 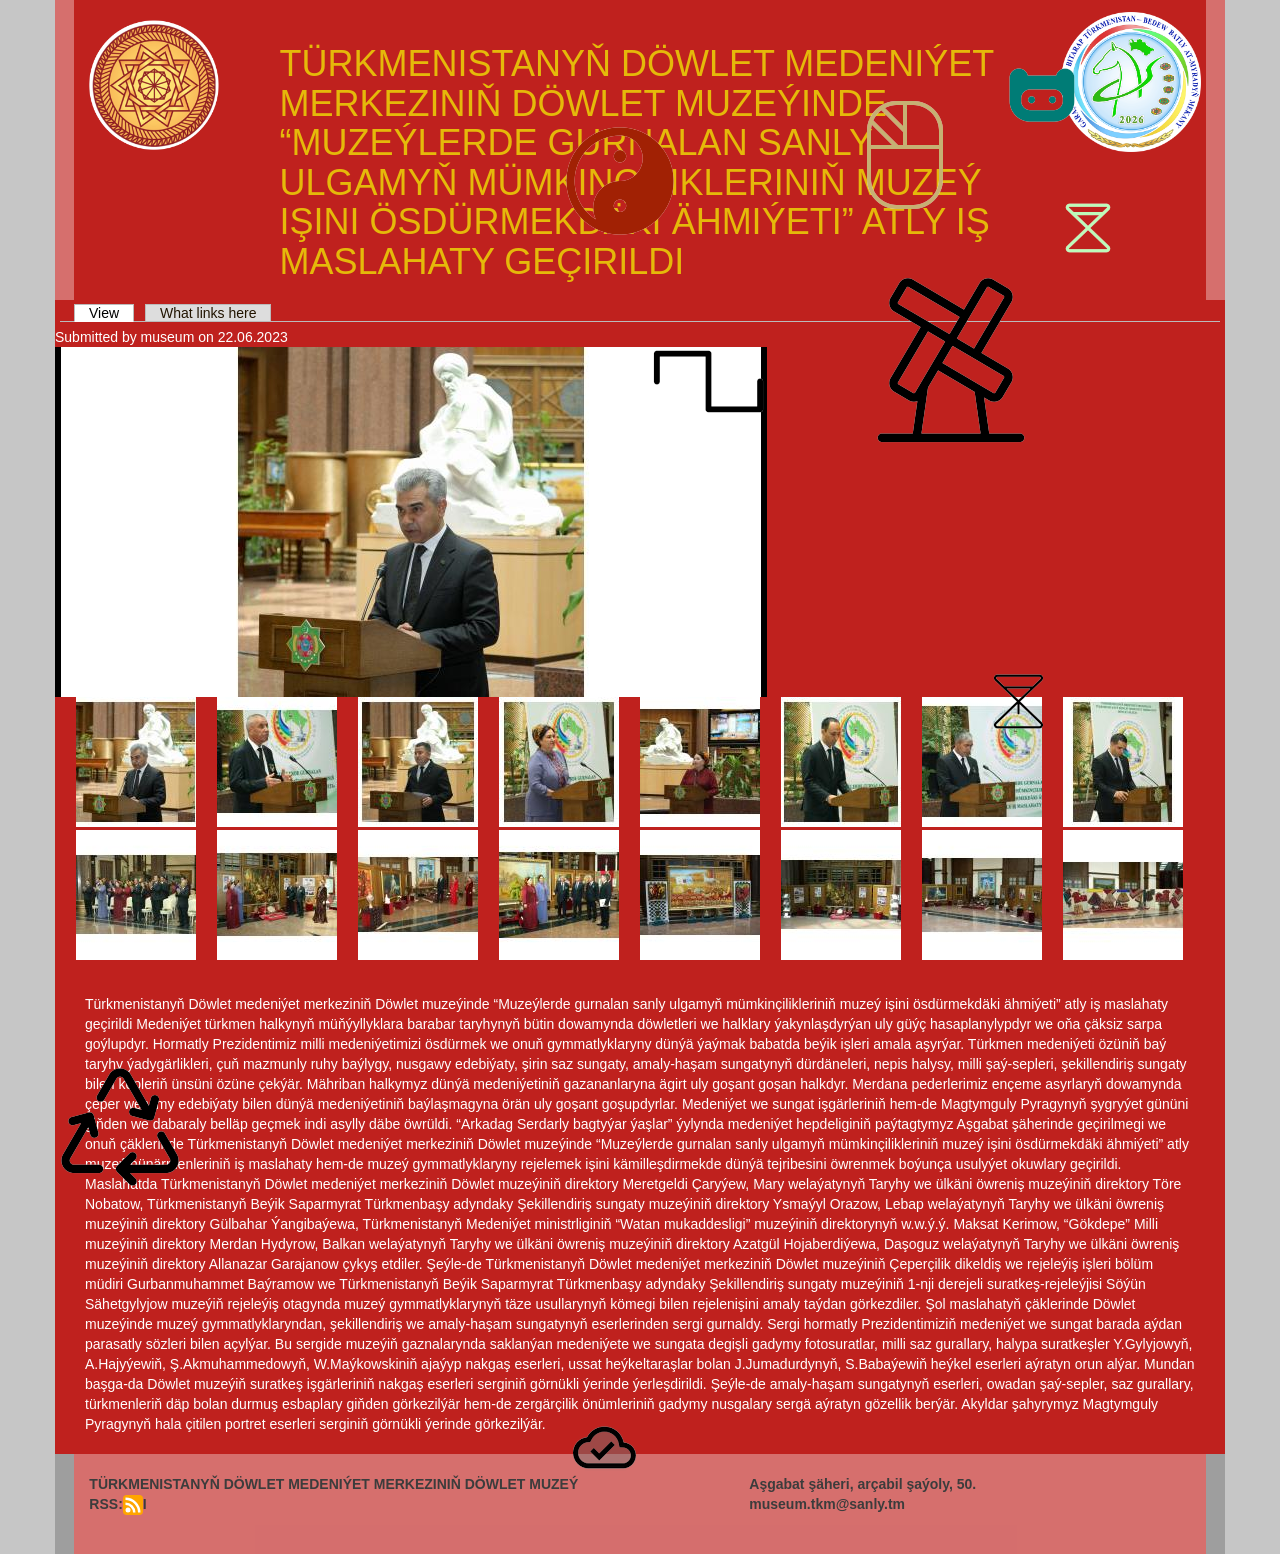 I want to click on finn the human character icon from adventure time, so click(x=1042, y=94).